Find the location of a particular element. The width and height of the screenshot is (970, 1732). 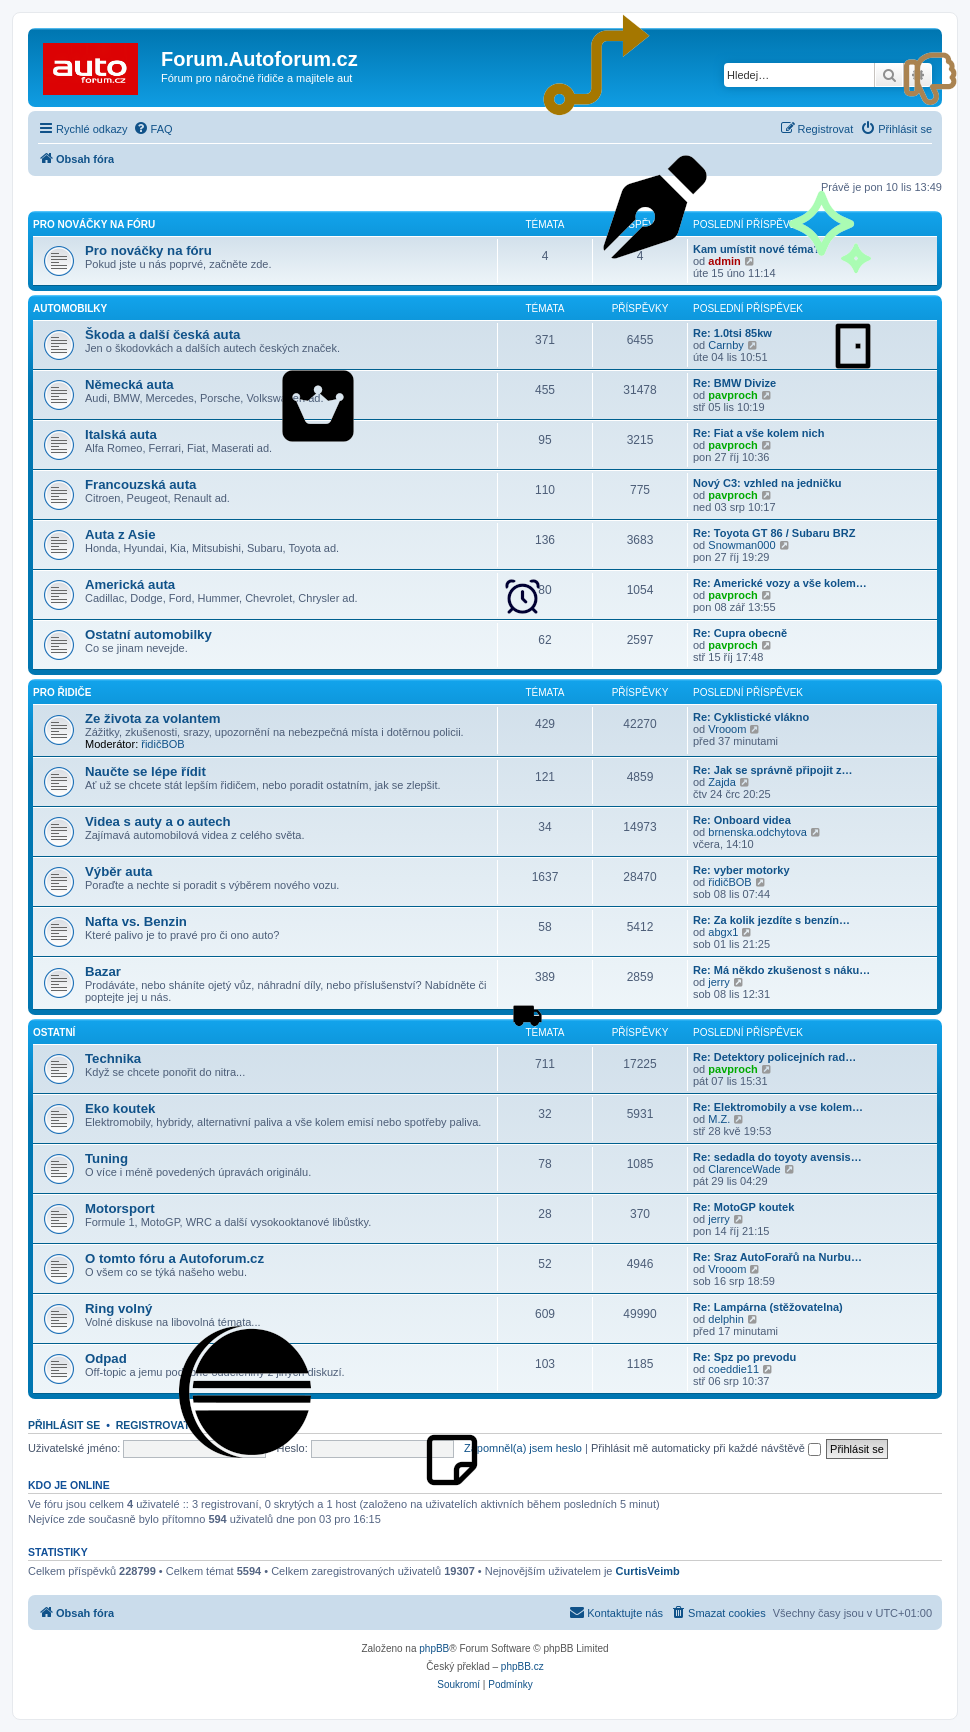

get directions or navigation guidance is located at coordinates (596, 67).